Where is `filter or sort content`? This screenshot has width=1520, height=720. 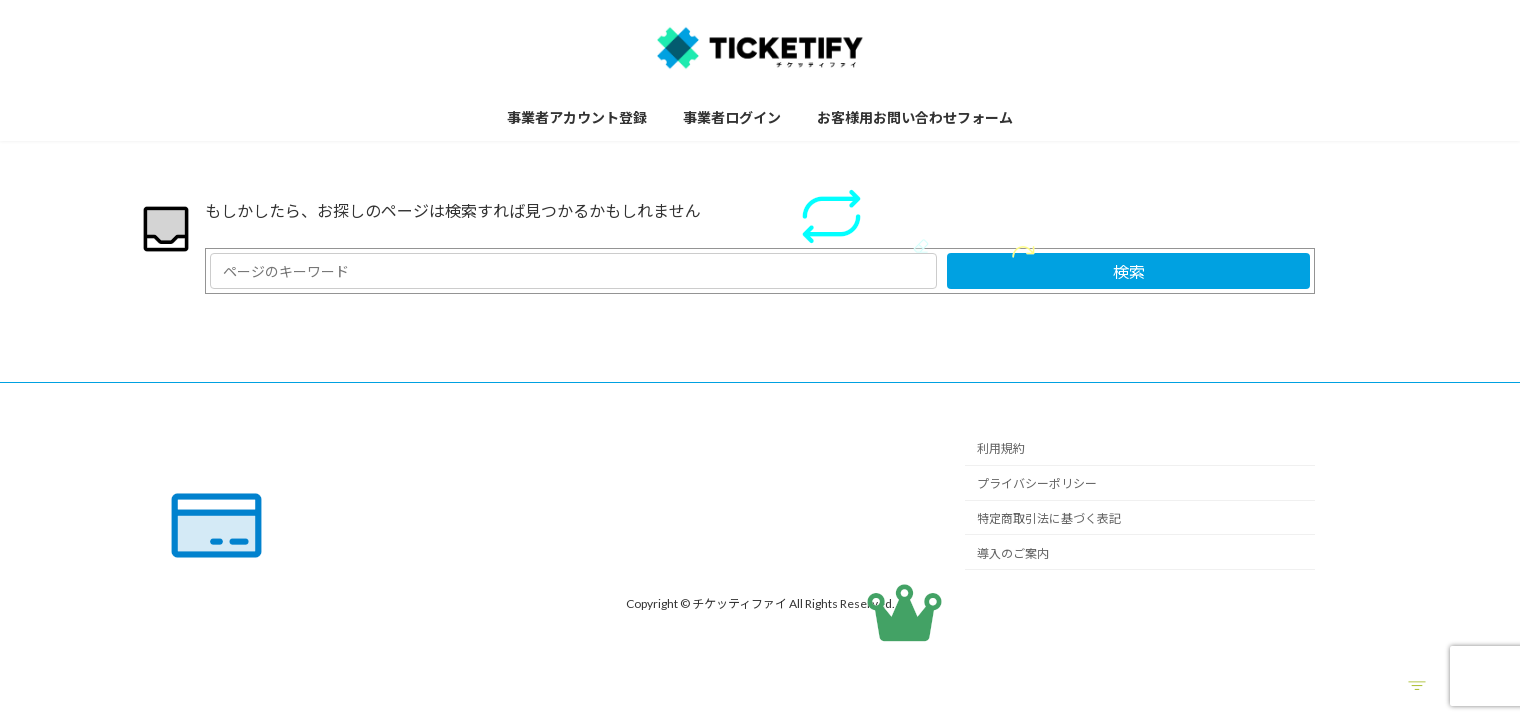 filter or sort content is located at coordinates (1417, 685).